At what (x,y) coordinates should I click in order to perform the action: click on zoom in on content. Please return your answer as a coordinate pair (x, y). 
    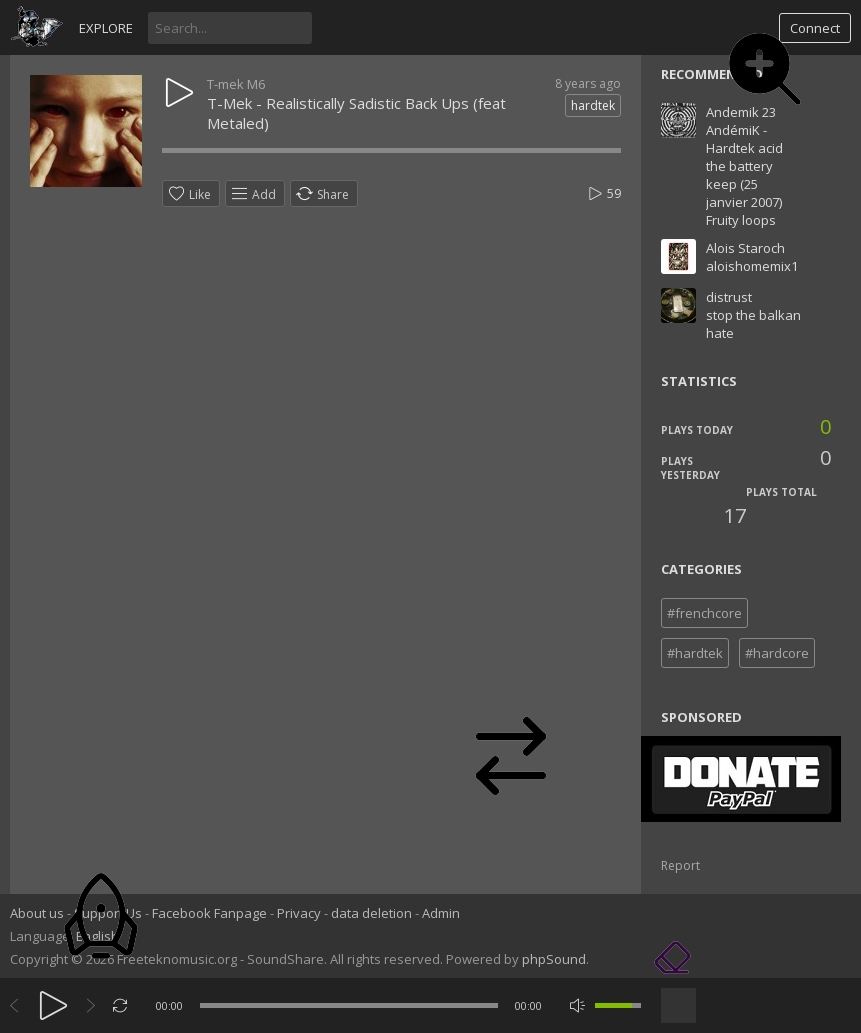
    Looking at the image, I should click on (765, 69).